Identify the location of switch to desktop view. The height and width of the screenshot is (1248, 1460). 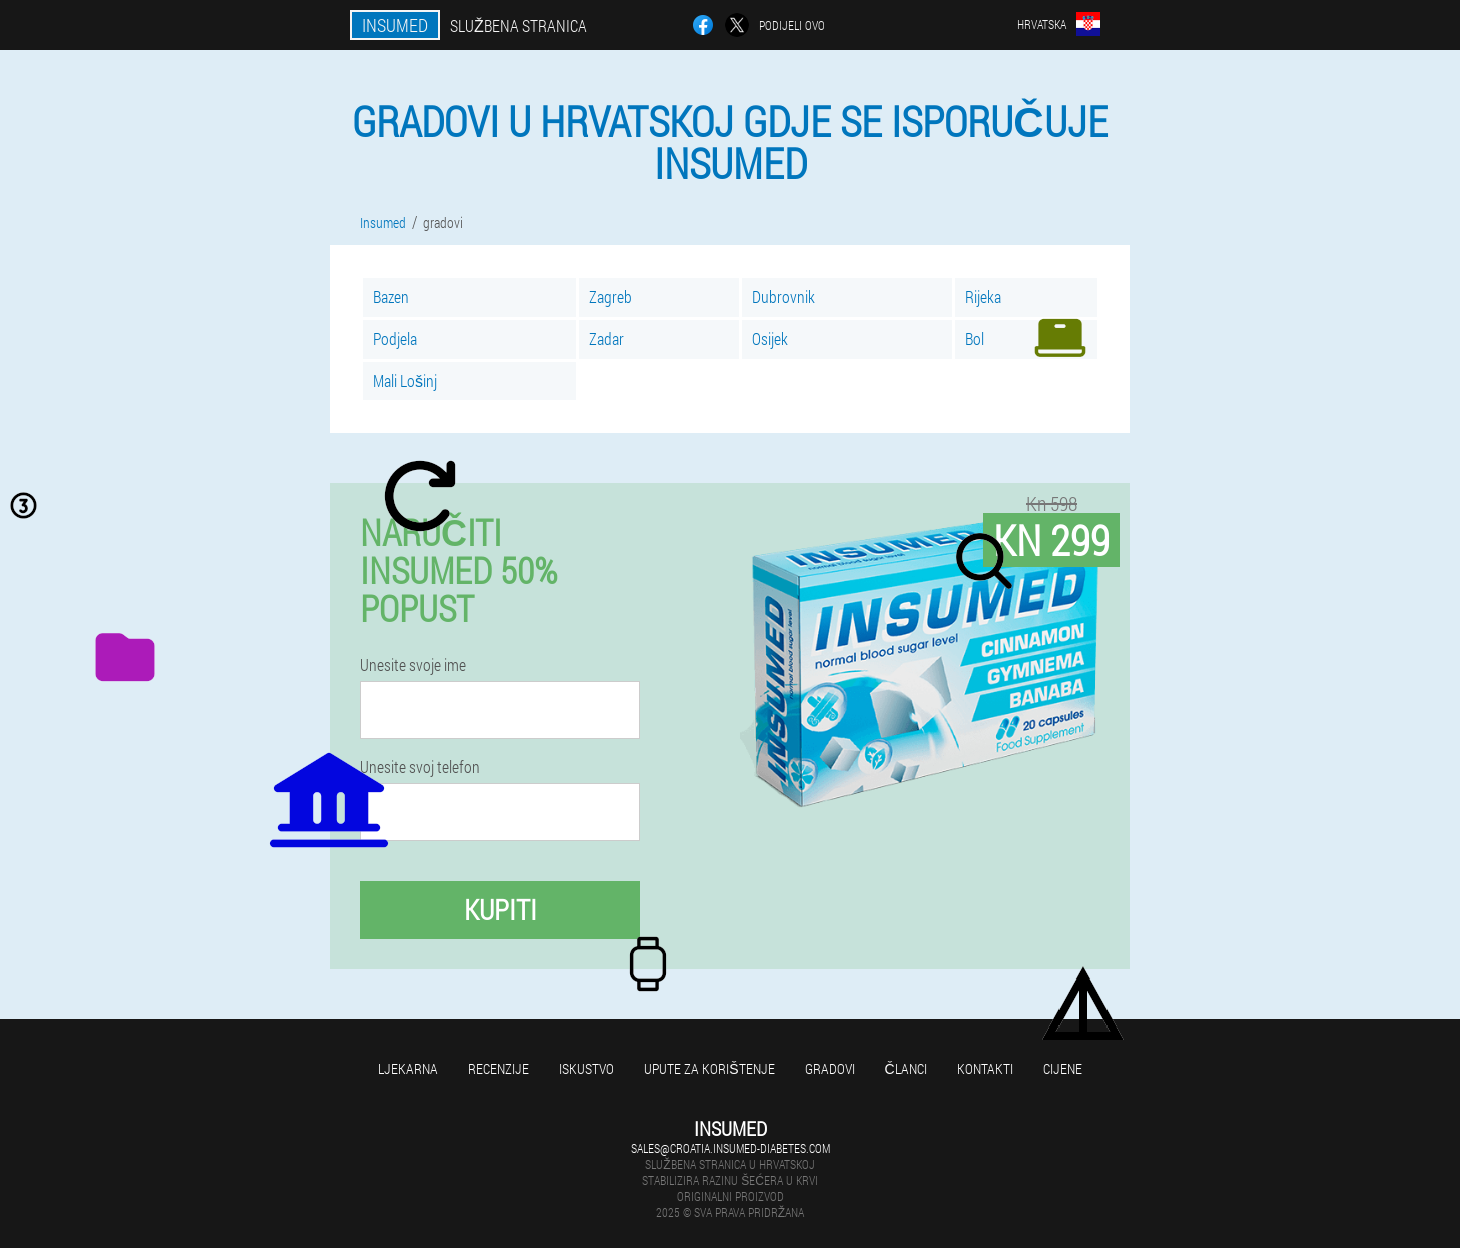
(1060, 337).